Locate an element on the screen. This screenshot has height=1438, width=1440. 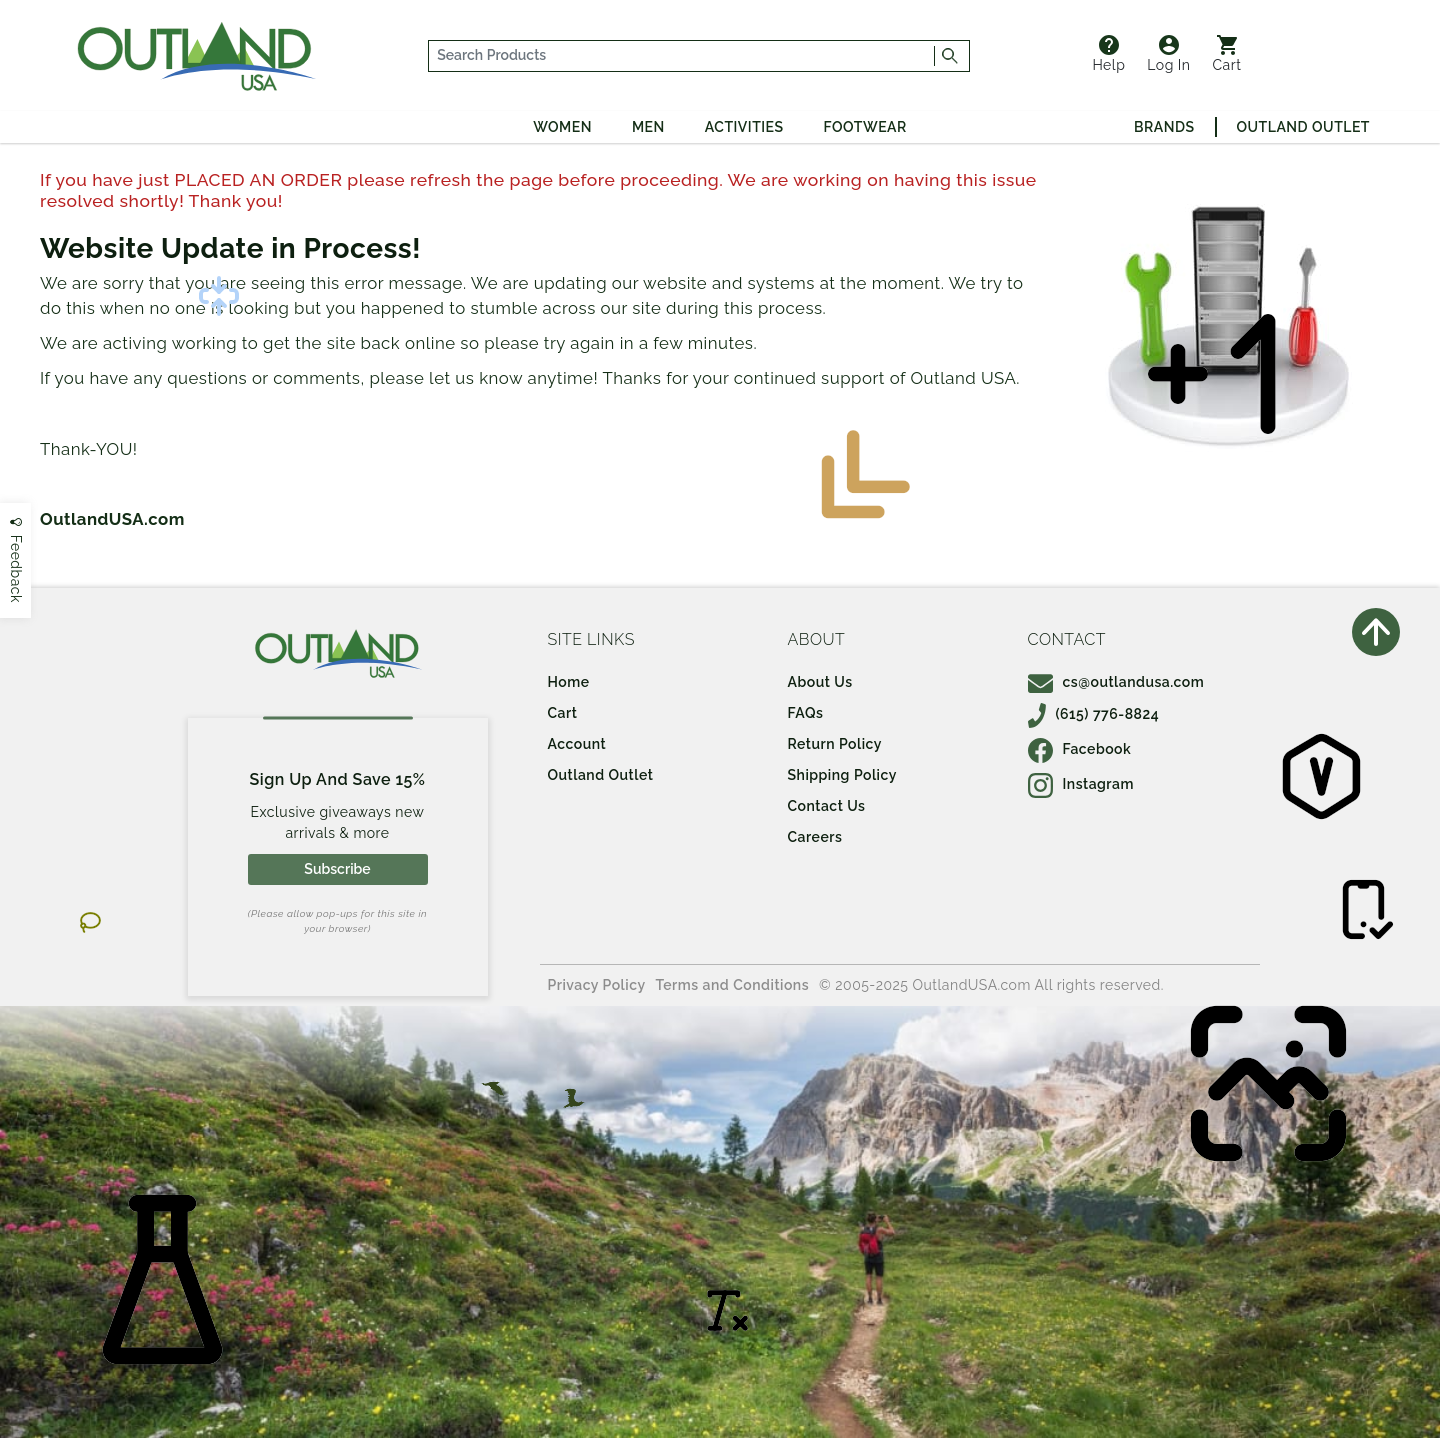
increase exposure by one stop is located at coordinates (1223, 374).